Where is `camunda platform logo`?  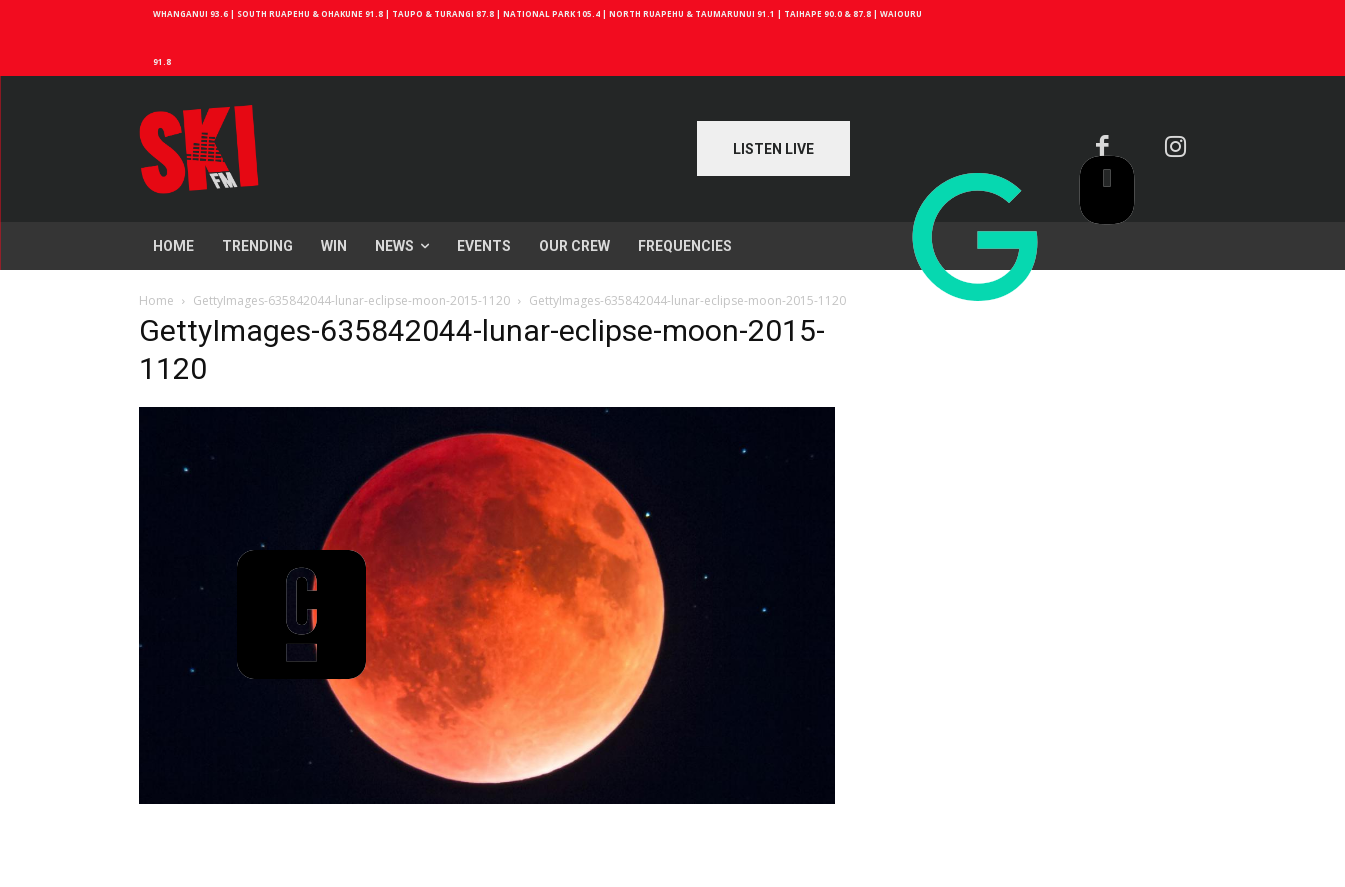 camunda platform logo is located at coordinates (301, 614).